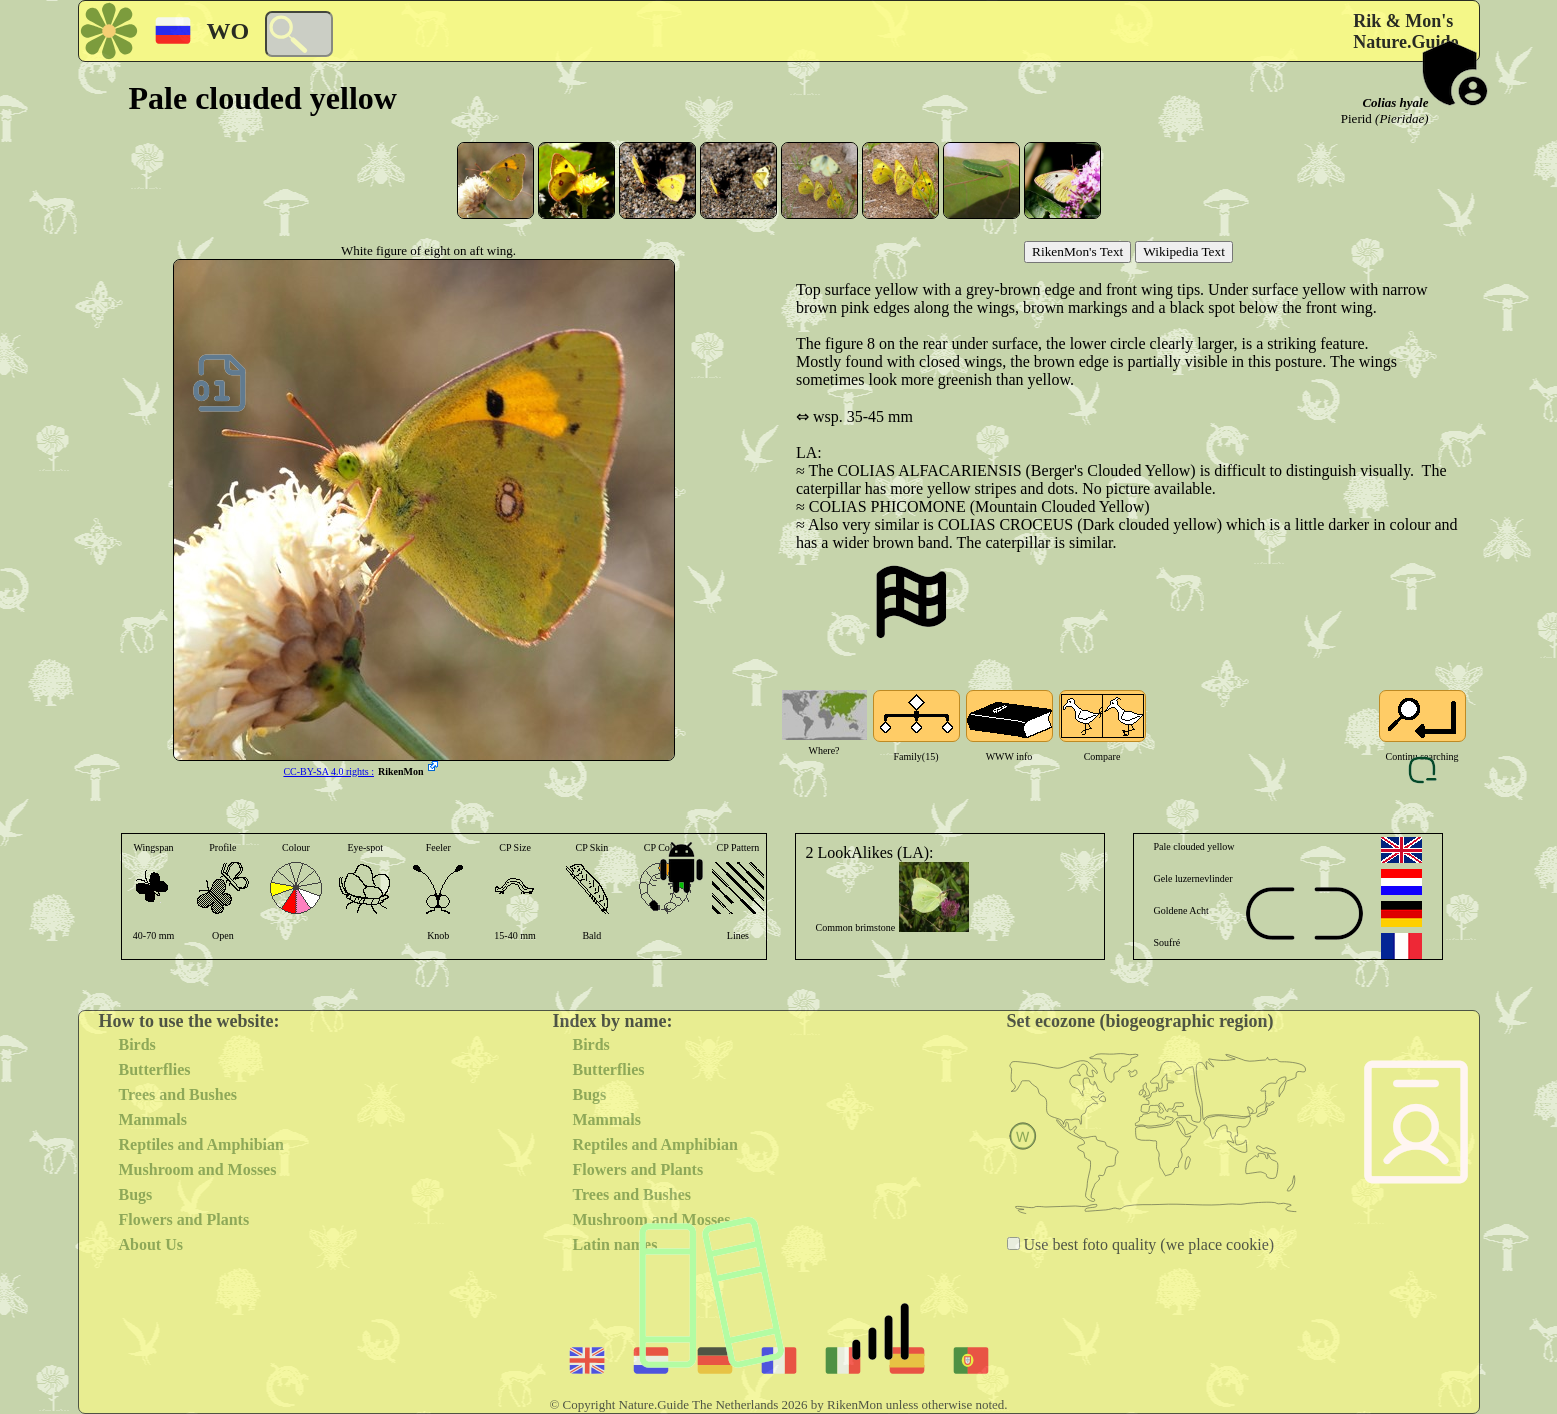 The height and width of the screenshot is (1414, 1557). Describe the element at coordinates (1416, 1122) in the screenshot. I see `view user profile or identification details` at that location.